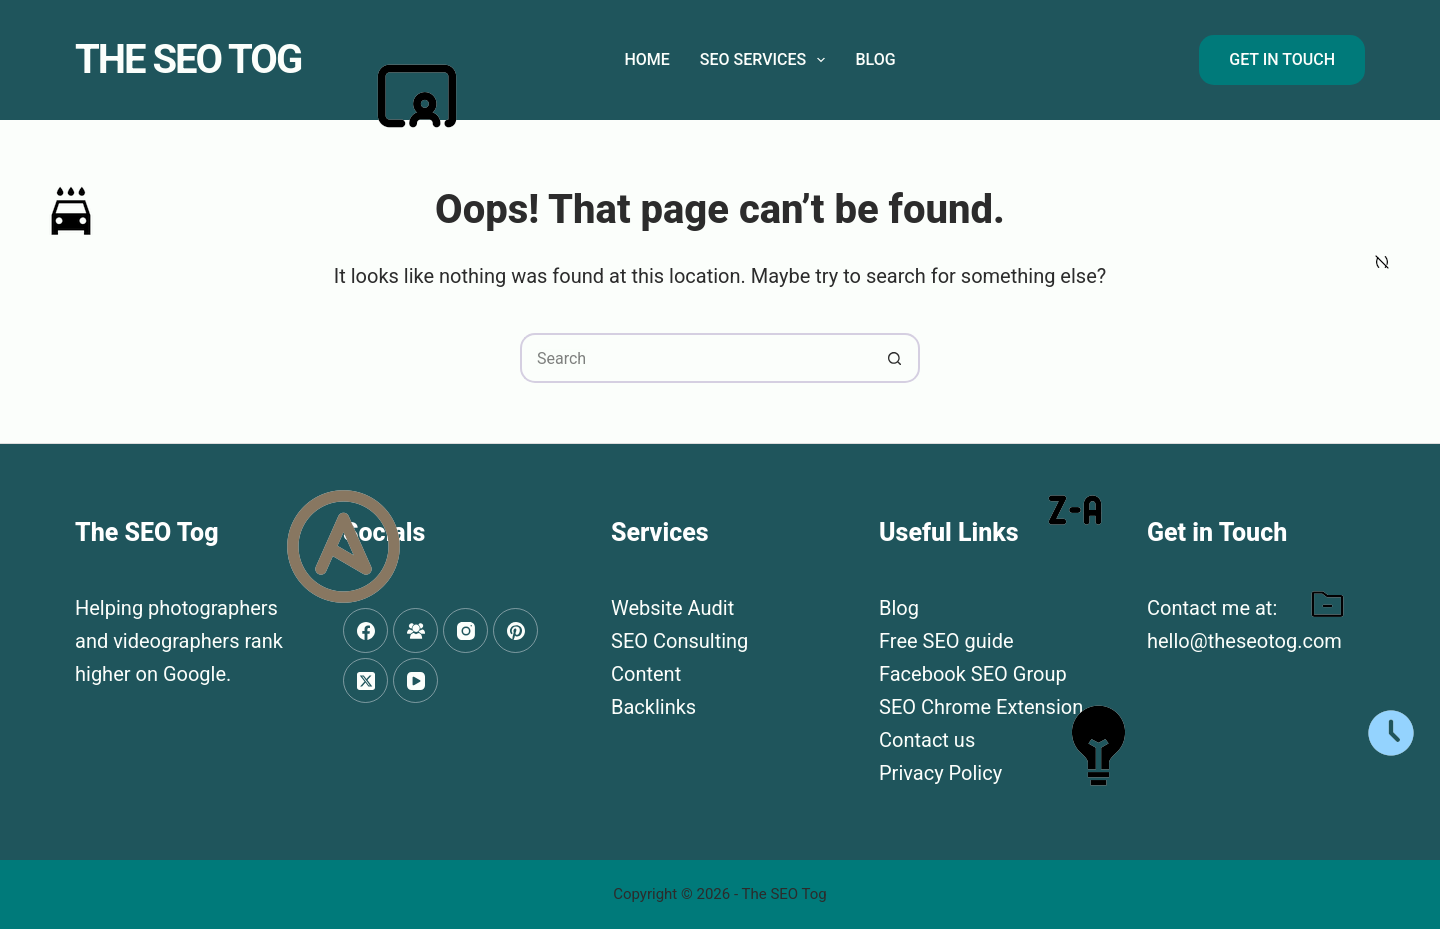  Describe the element at coordinates (1391, 733) in the screenshot. I see `view time or clock settings` at that location.